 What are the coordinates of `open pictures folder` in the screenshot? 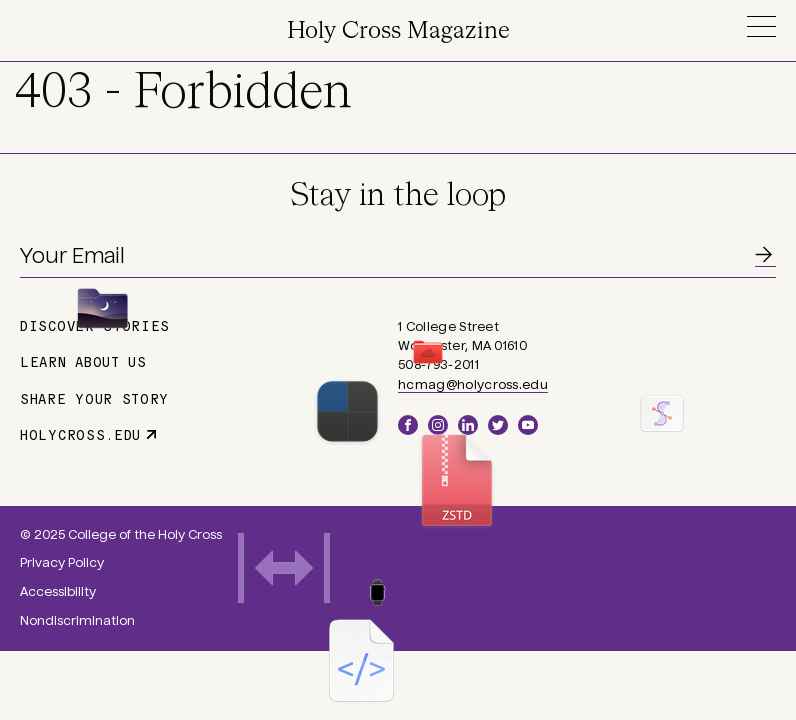 It's located at (102, 309).